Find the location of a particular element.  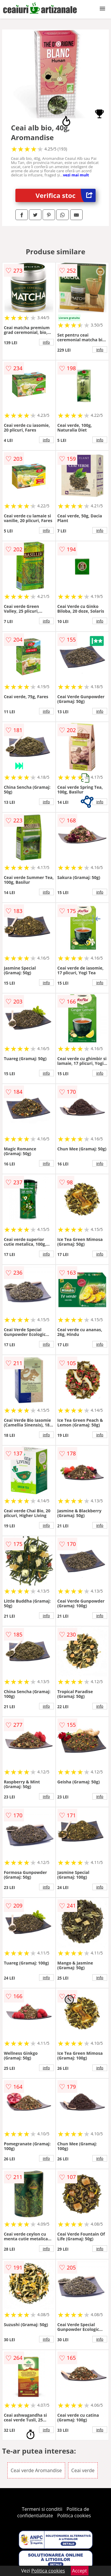

skip to next track is located at coordinates (19, 766).